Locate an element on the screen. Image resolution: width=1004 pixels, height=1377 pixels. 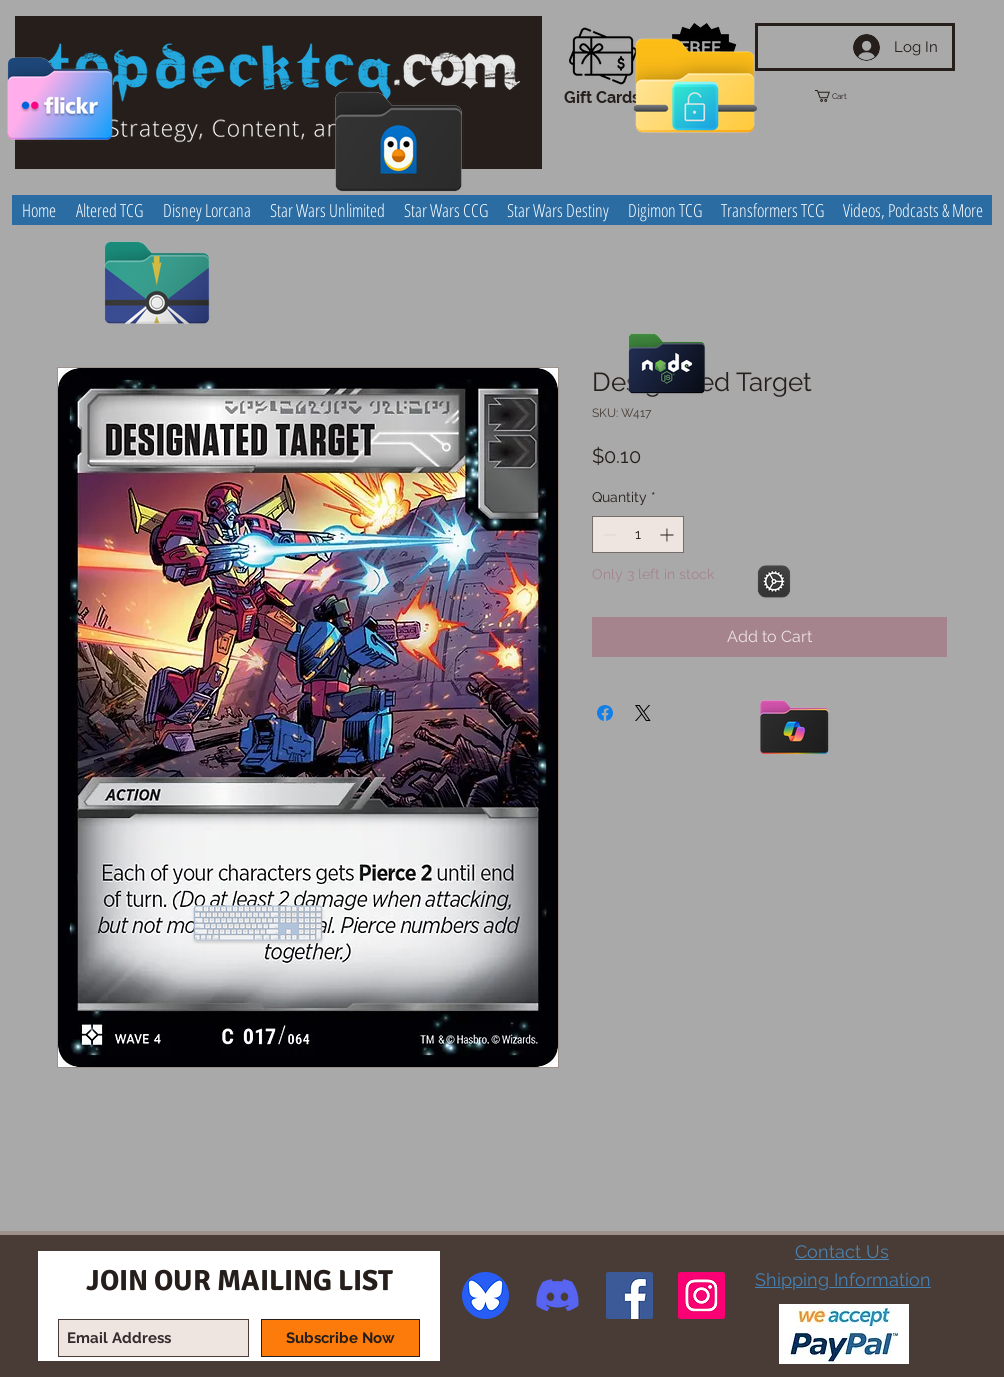
folder containing pokémon lake ball game assets is located at coordinates (156, 285).